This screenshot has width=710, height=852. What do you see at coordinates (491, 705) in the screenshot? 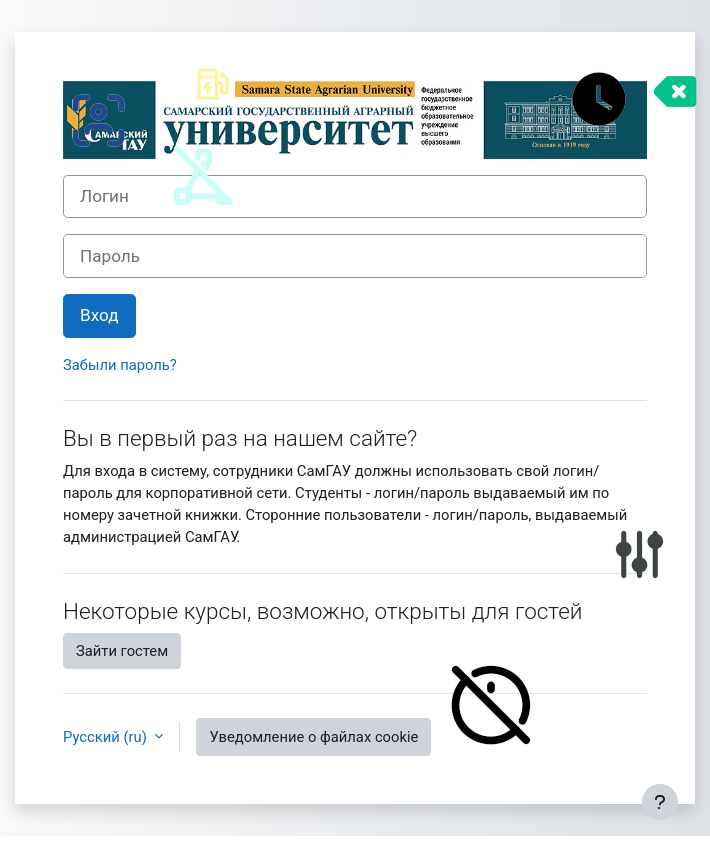
I see `disable timer or scheduled event` at bounding box center [491, 705].